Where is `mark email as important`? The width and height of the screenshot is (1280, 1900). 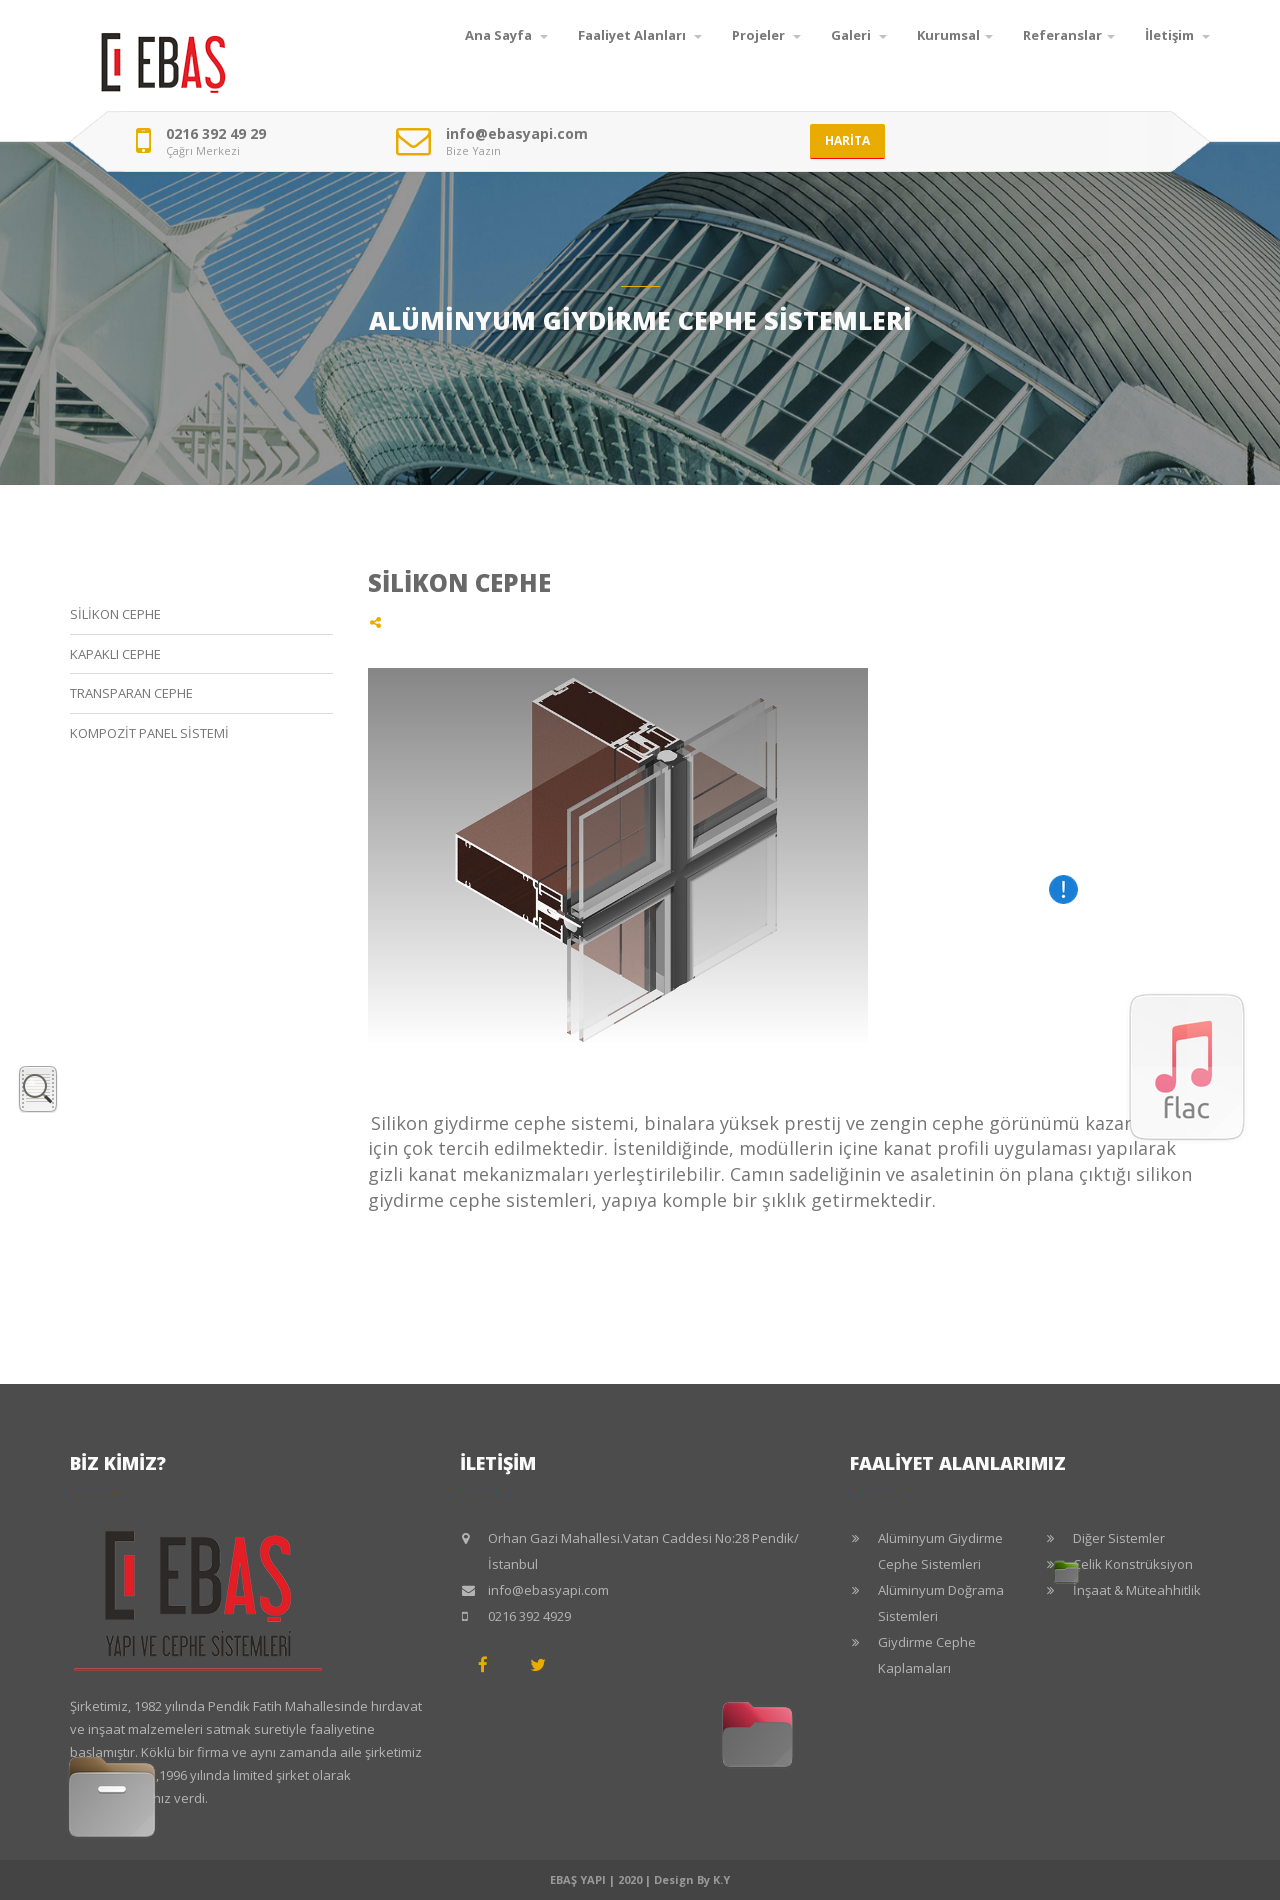
mark email as important is located at coordinates (1063, 889).